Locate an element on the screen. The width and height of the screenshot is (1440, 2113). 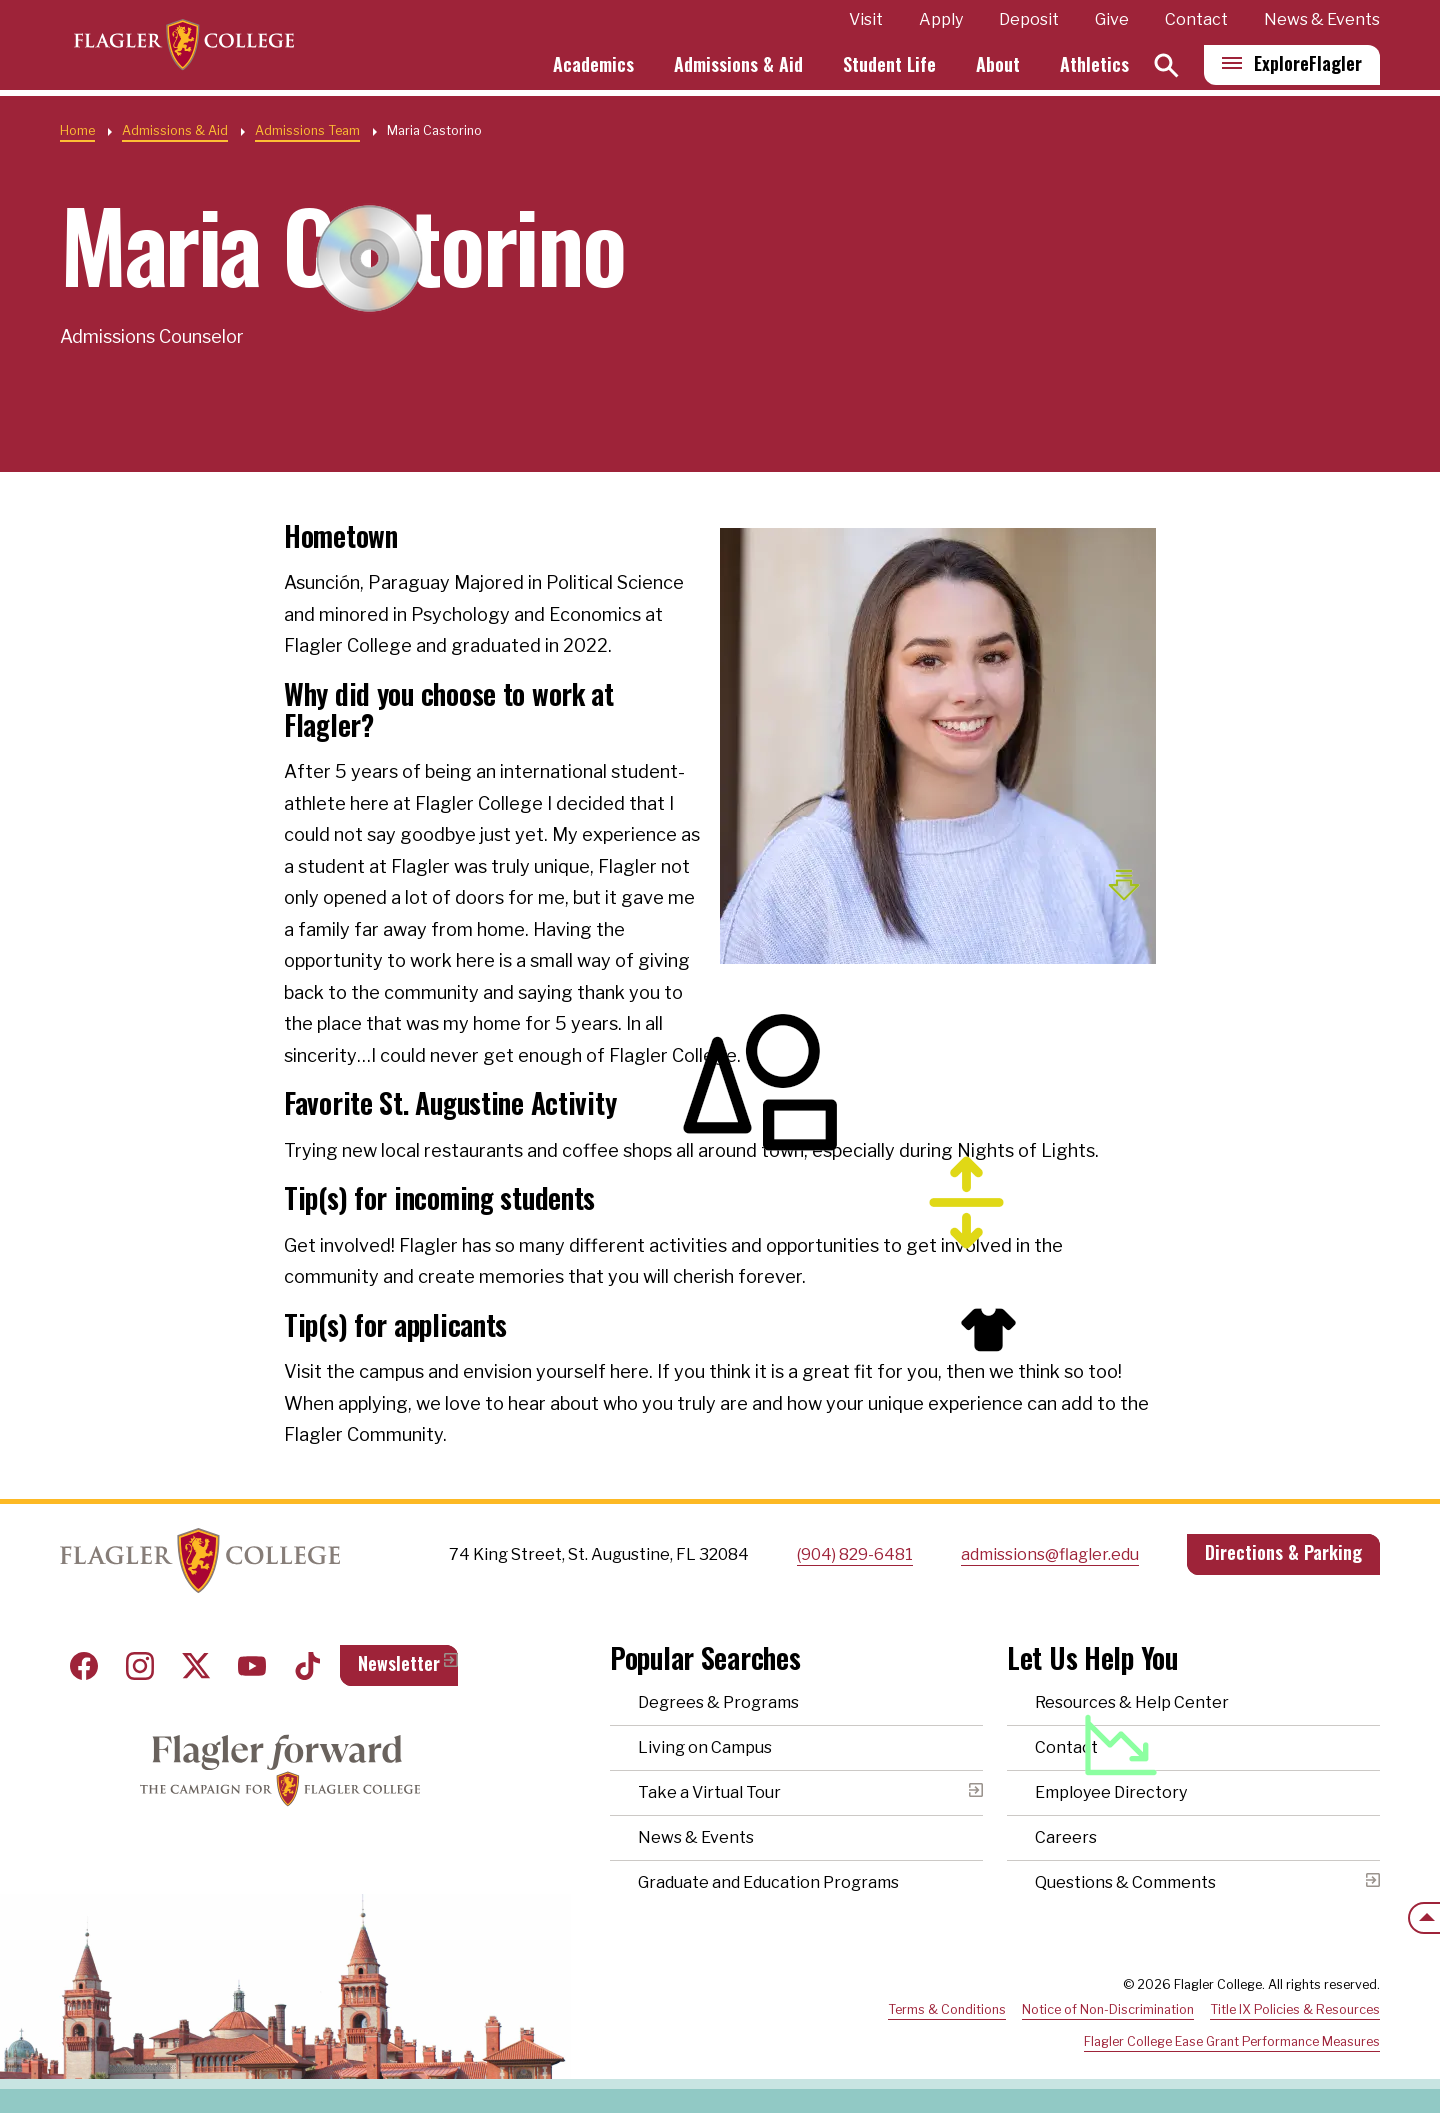
access shape tools or drawing options is located at coordinates (763, 1088).